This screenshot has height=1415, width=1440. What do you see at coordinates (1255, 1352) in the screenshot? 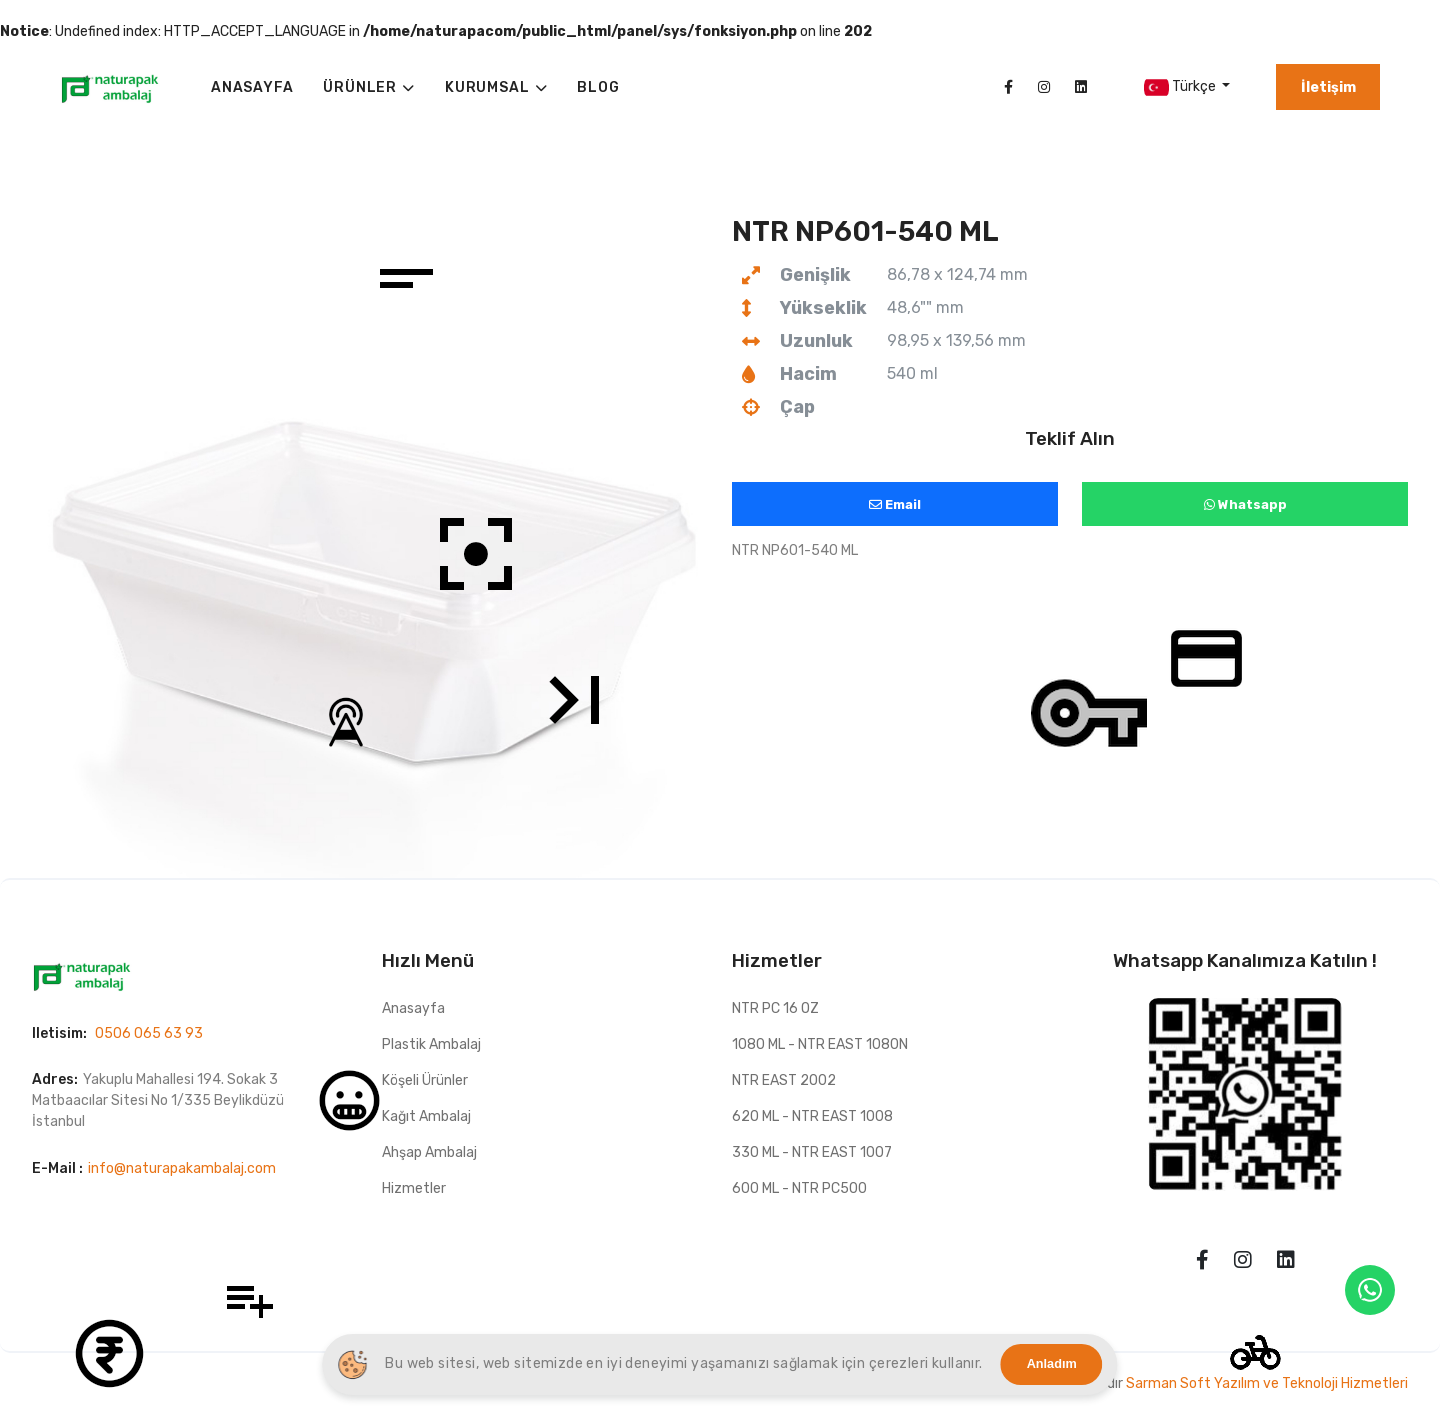
I see `view nearby bike routes or cycling directions` at bounding box center [1255, 1352].